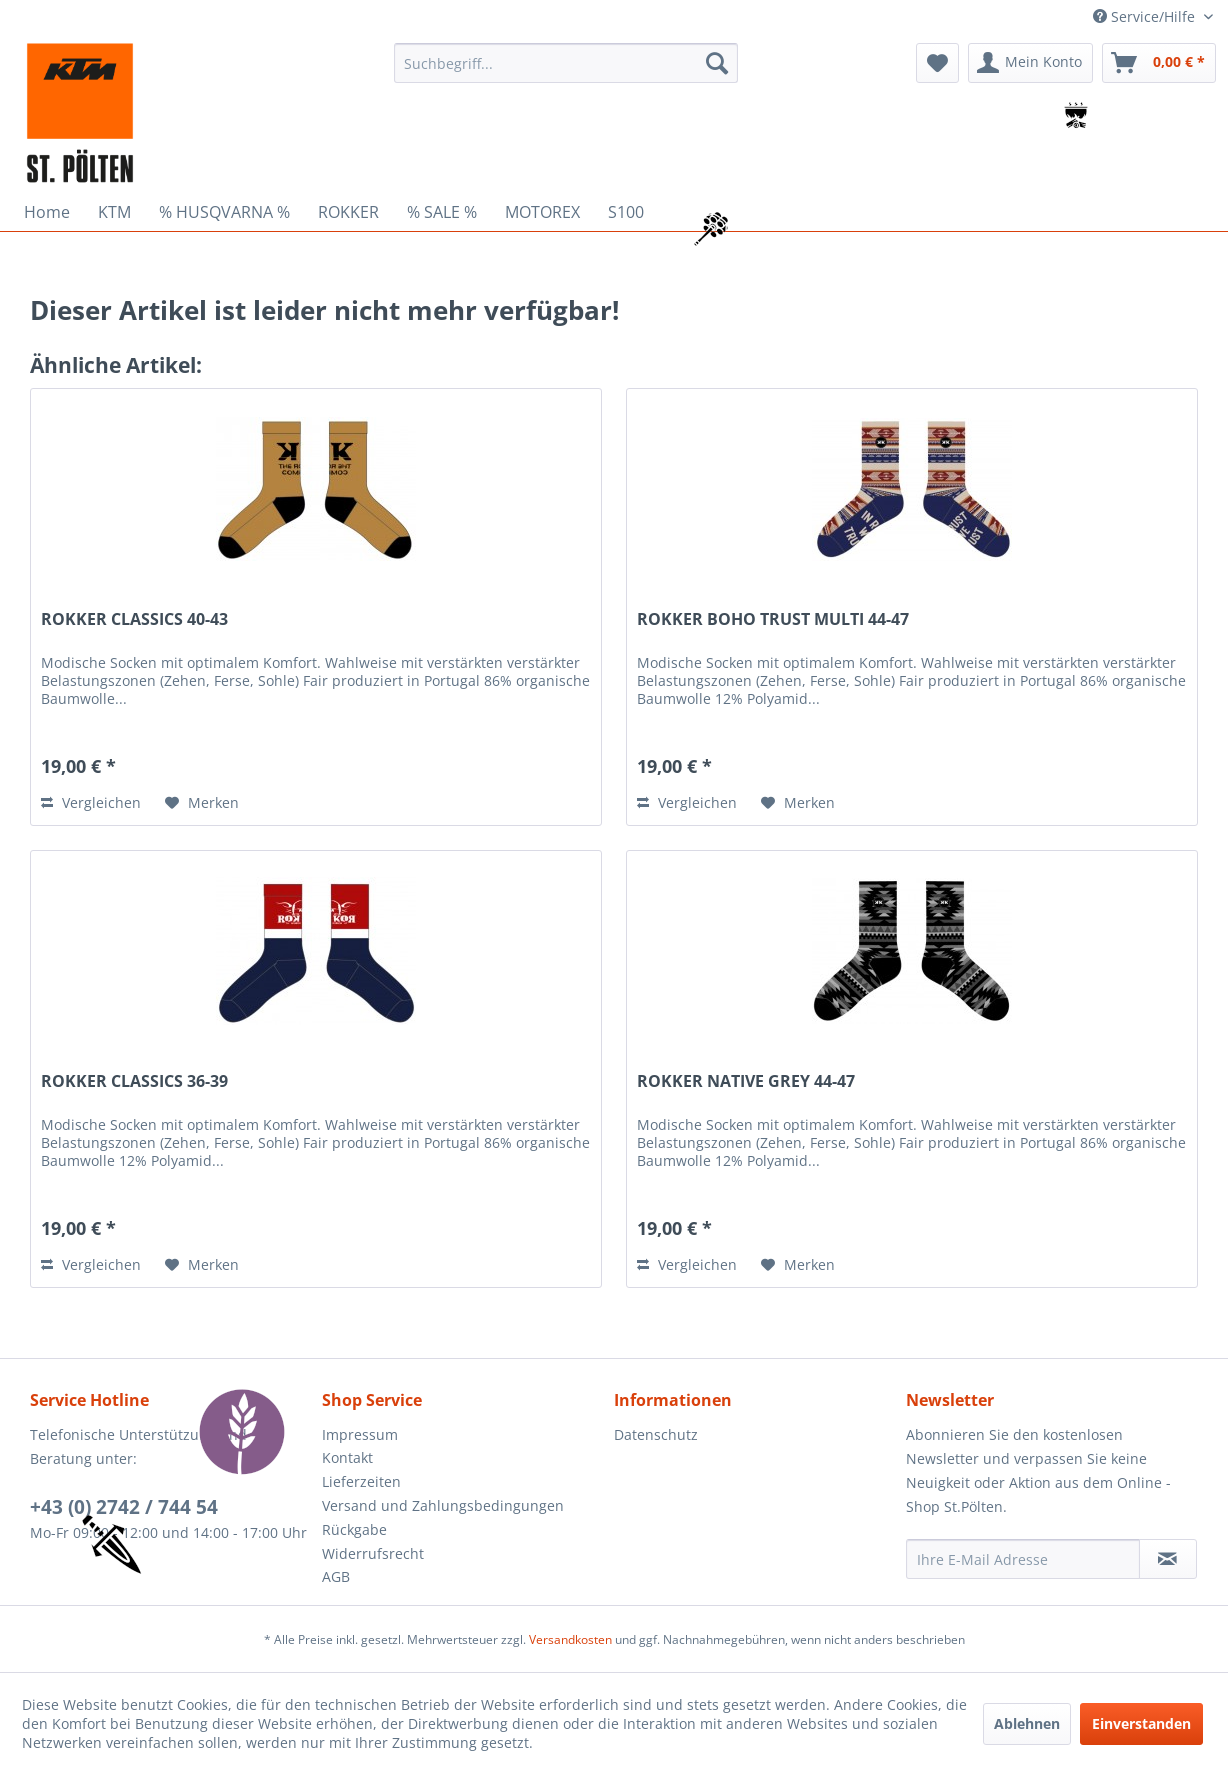 The height and width of the screenshot is (1774, 1228). Describe the element at coordinates (711, 229) in the screenshot. I see `select grenade weapon in inventory` at that location.